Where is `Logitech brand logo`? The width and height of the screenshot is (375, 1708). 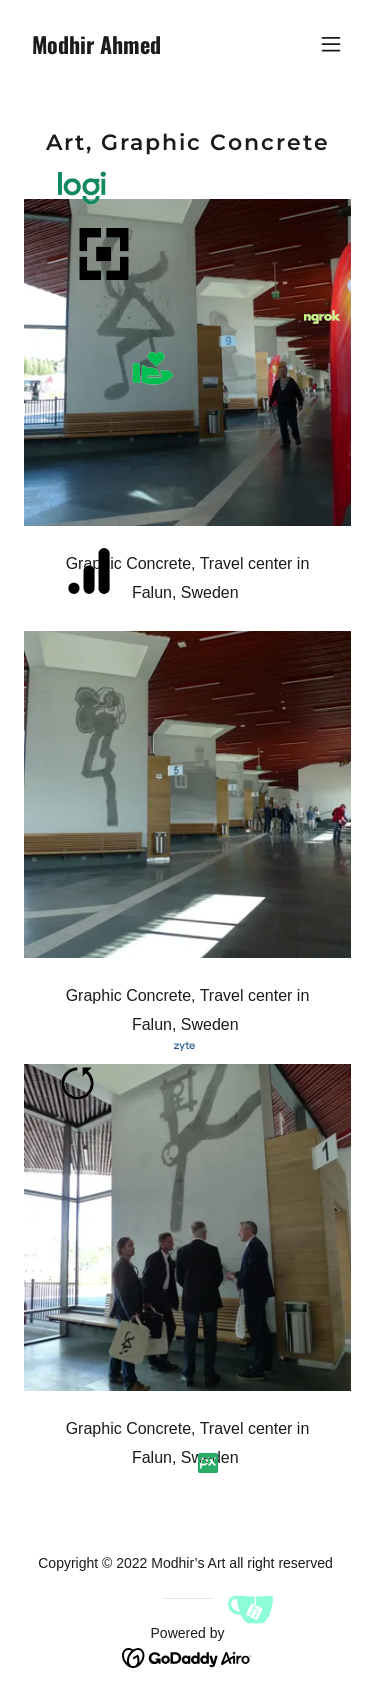
Logitech brand logo is located at coordinates (82, 188).